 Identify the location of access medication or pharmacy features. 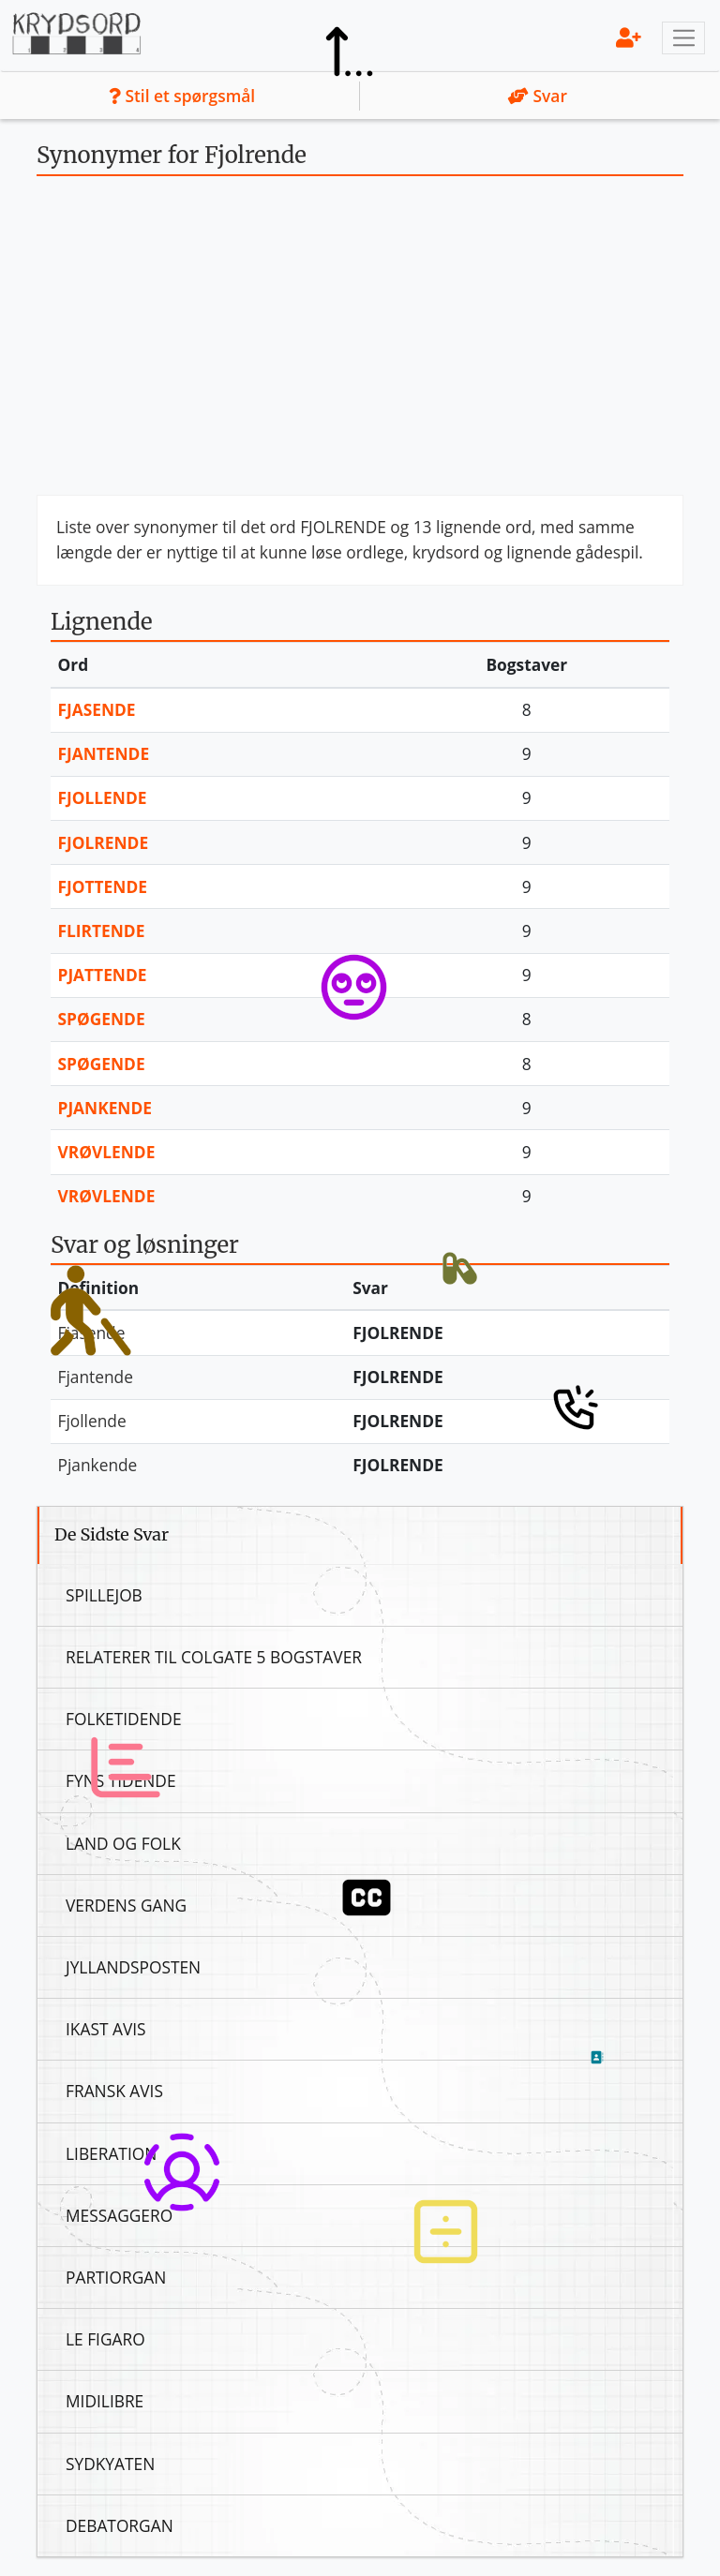
(458, 1268).